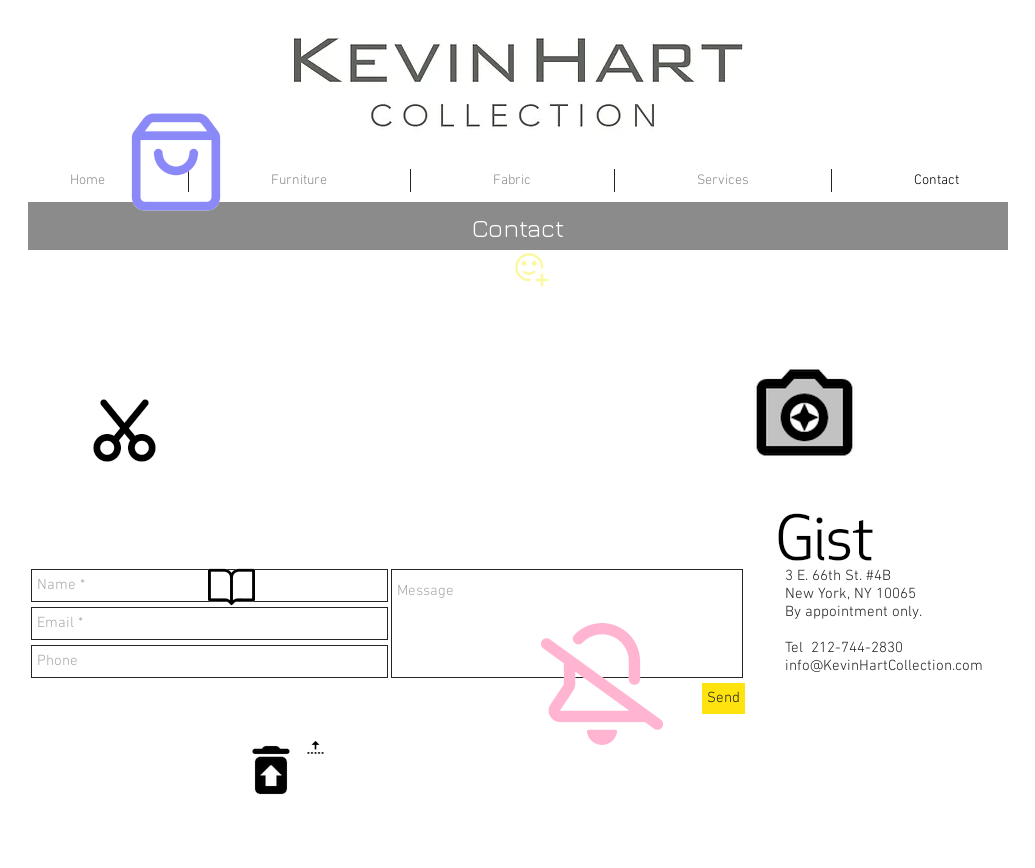 The height and width of the screenshot is (868, 1035). What do you see at coordinates (827, 537) in the screenshot?
I see `open github gist to share code snippets` at bounding box center [827, 537].